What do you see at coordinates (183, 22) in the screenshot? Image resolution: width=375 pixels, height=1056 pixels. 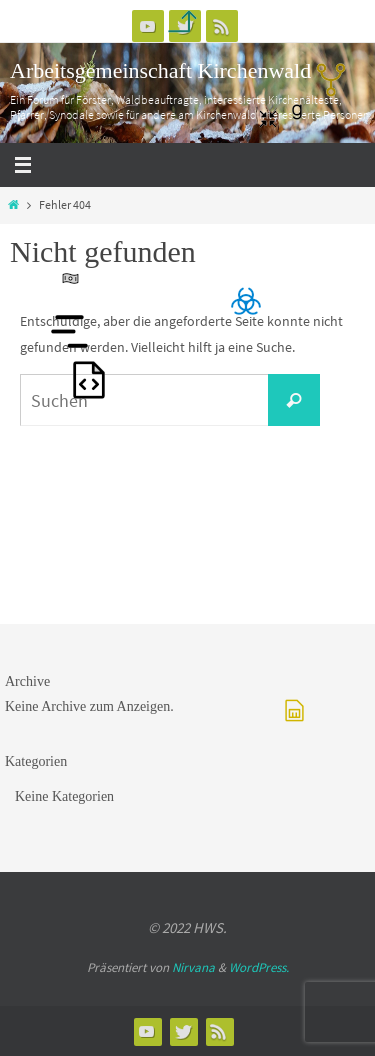 I see `turn right then continue forward` at bounding box center [183, 22].